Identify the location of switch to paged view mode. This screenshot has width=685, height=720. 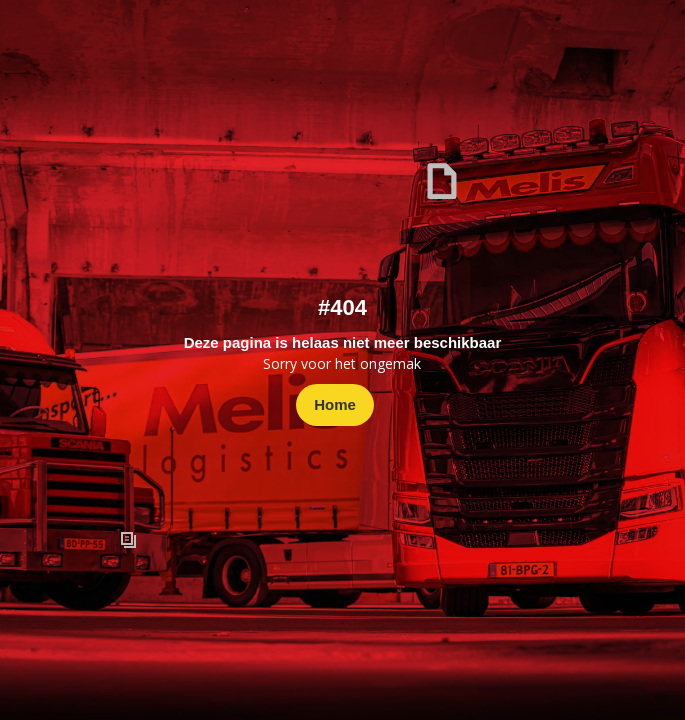
(128, 540).